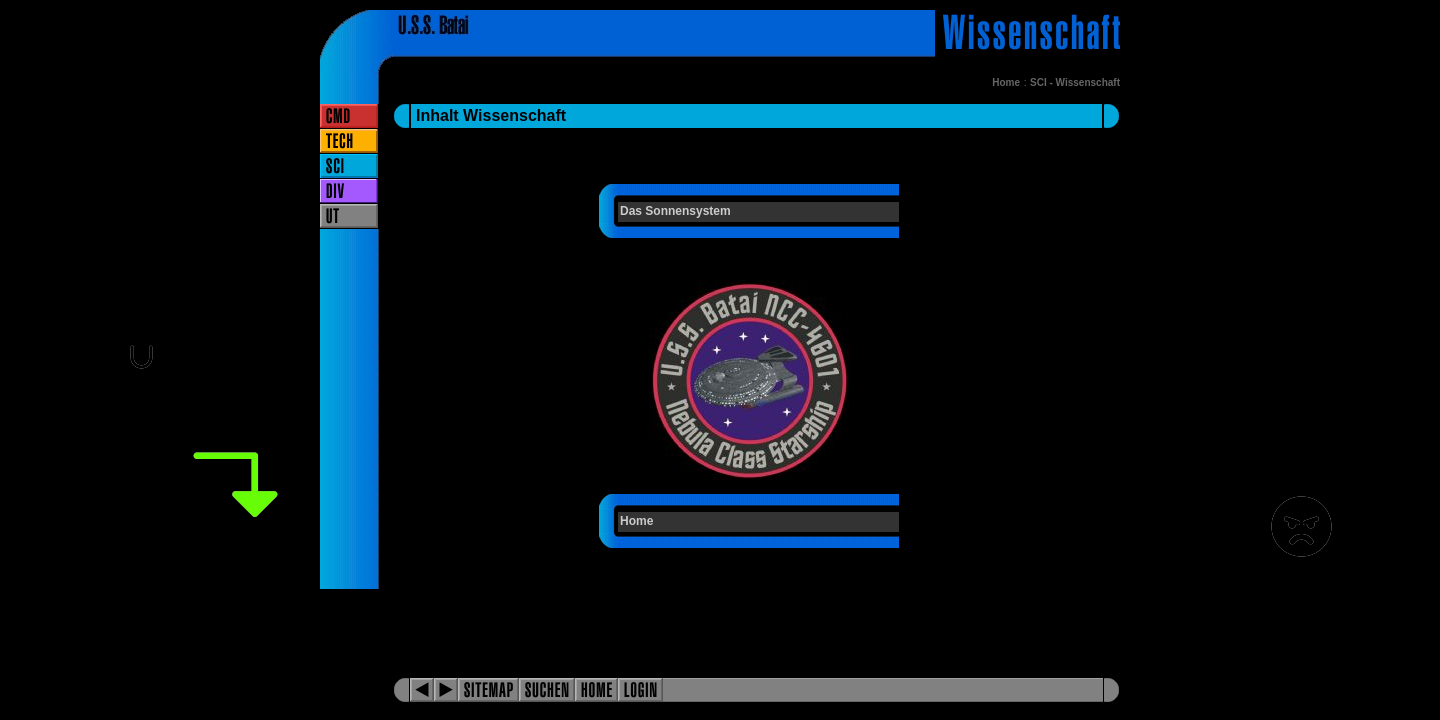 Image resolution: width=1440 pixels, height=720 pixels. Describe the element at coordinates (235, 481) in the screenshot. I see `move item right then down` at that location.